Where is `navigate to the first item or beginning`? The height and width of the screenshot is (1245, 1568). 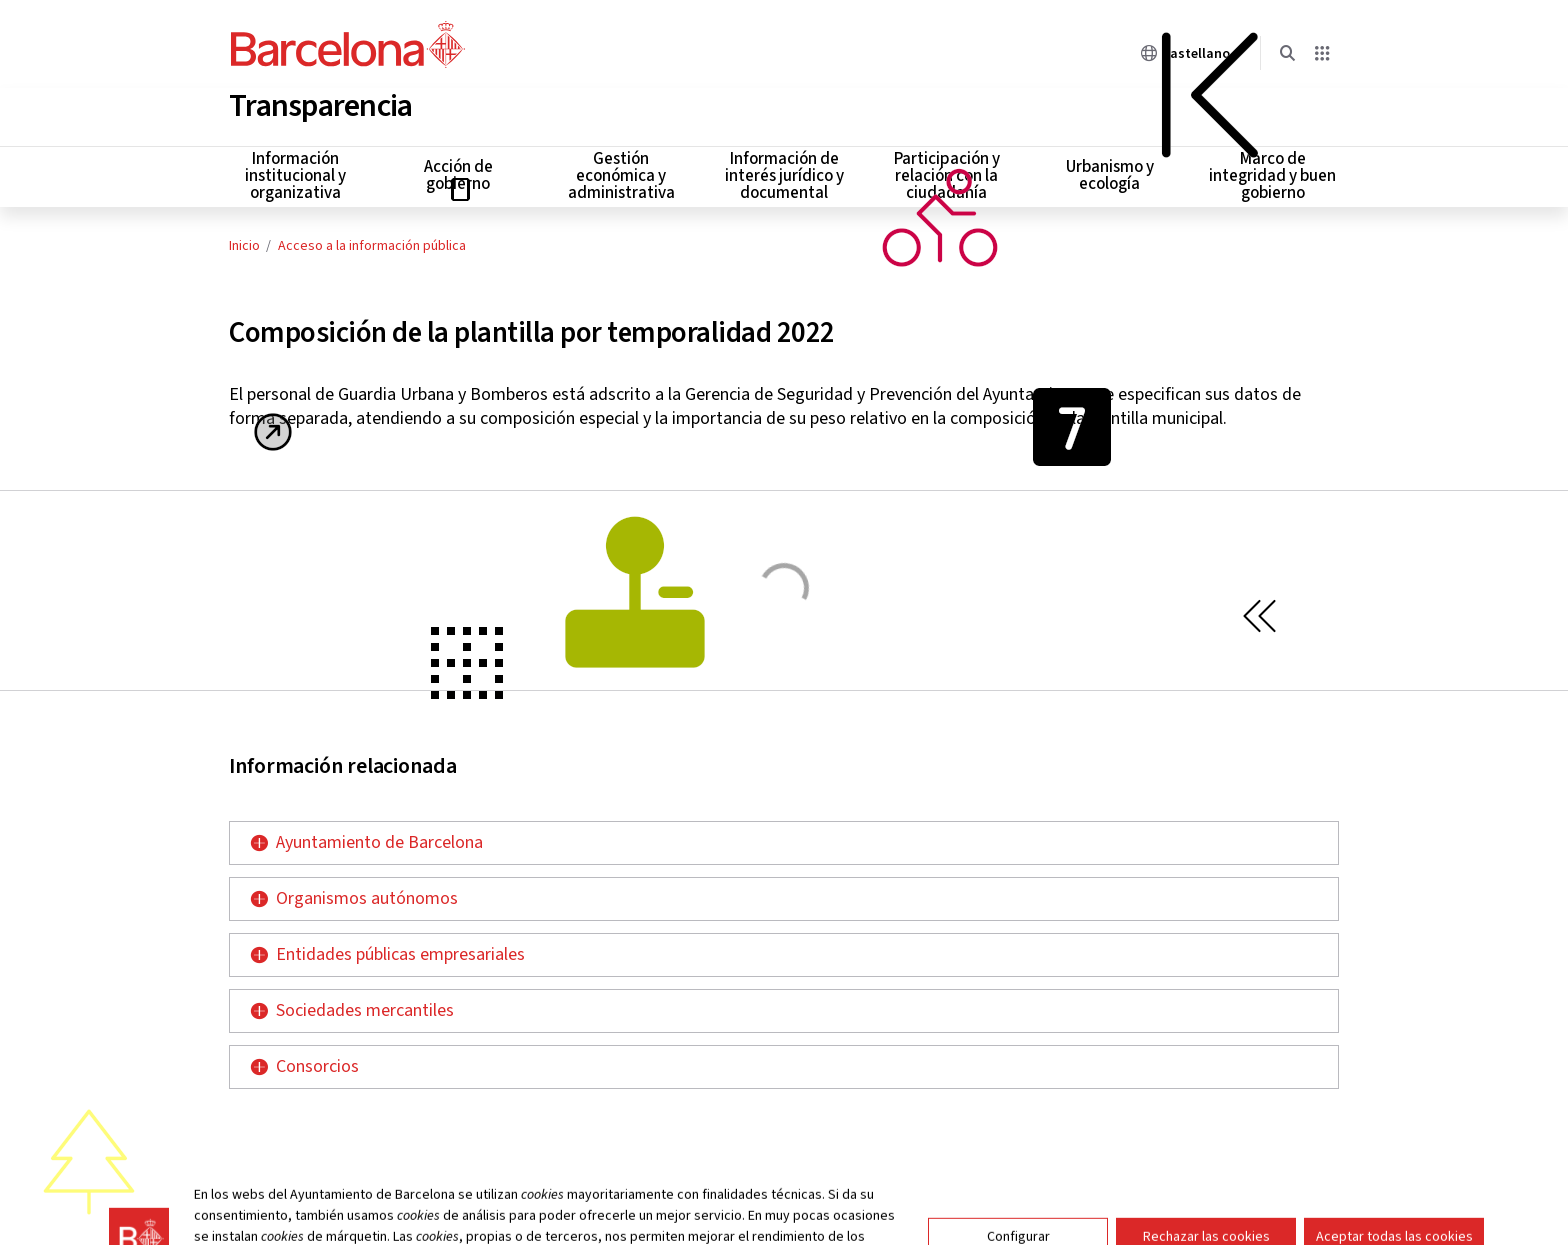
navigate to the first item or beginning is located at coordinates (1207, 95).